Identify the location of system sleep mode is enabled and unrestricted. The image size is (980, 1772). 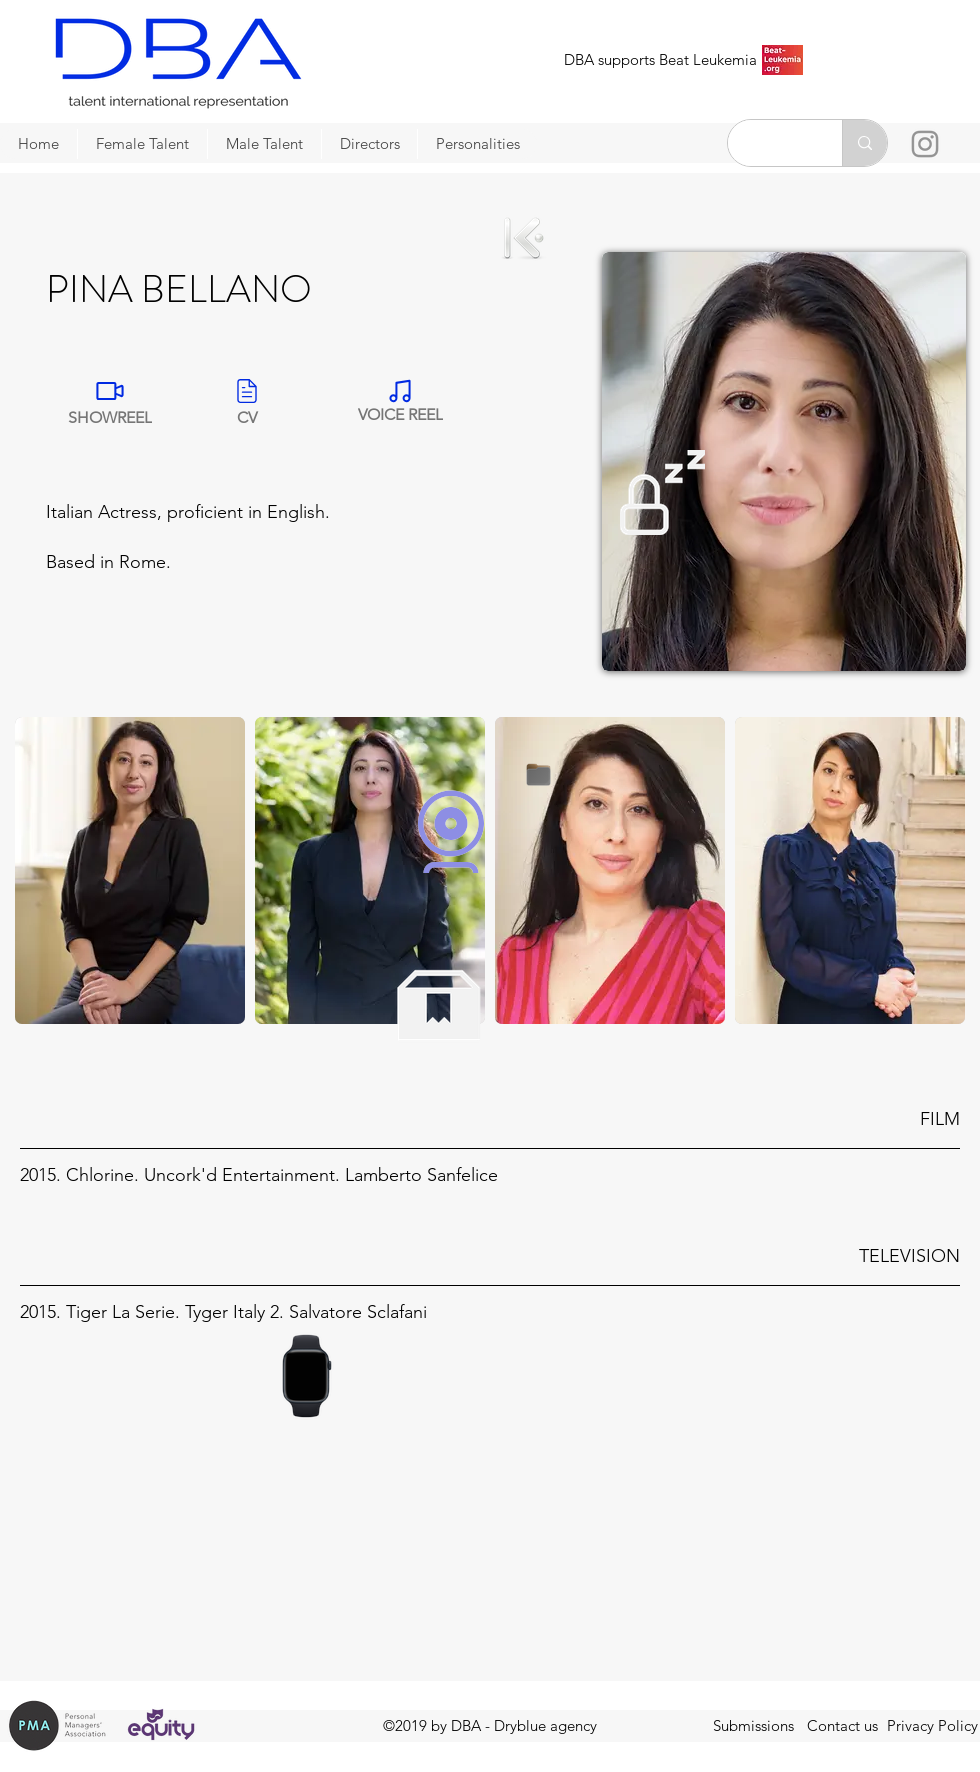
(662, 492).